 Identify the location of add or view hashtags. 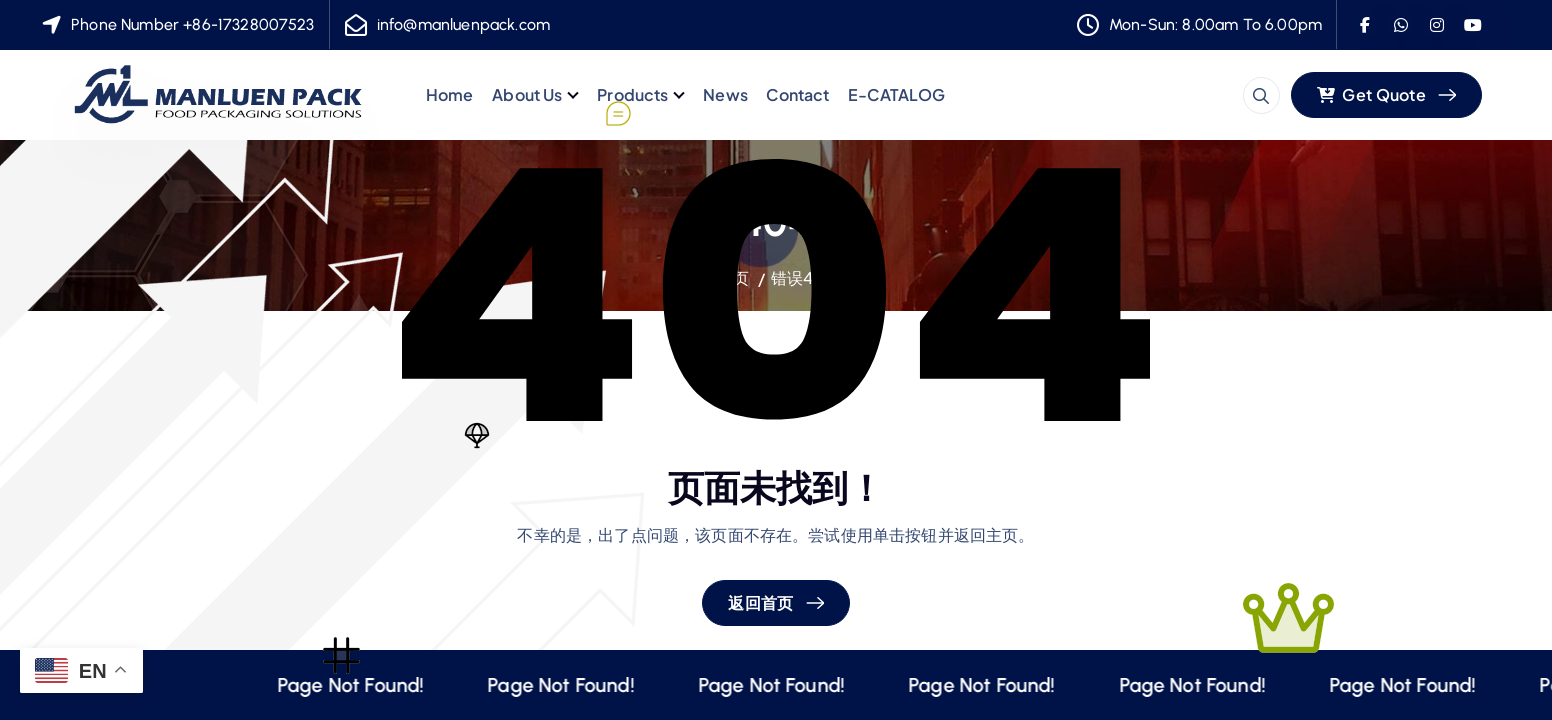
(341, 655).